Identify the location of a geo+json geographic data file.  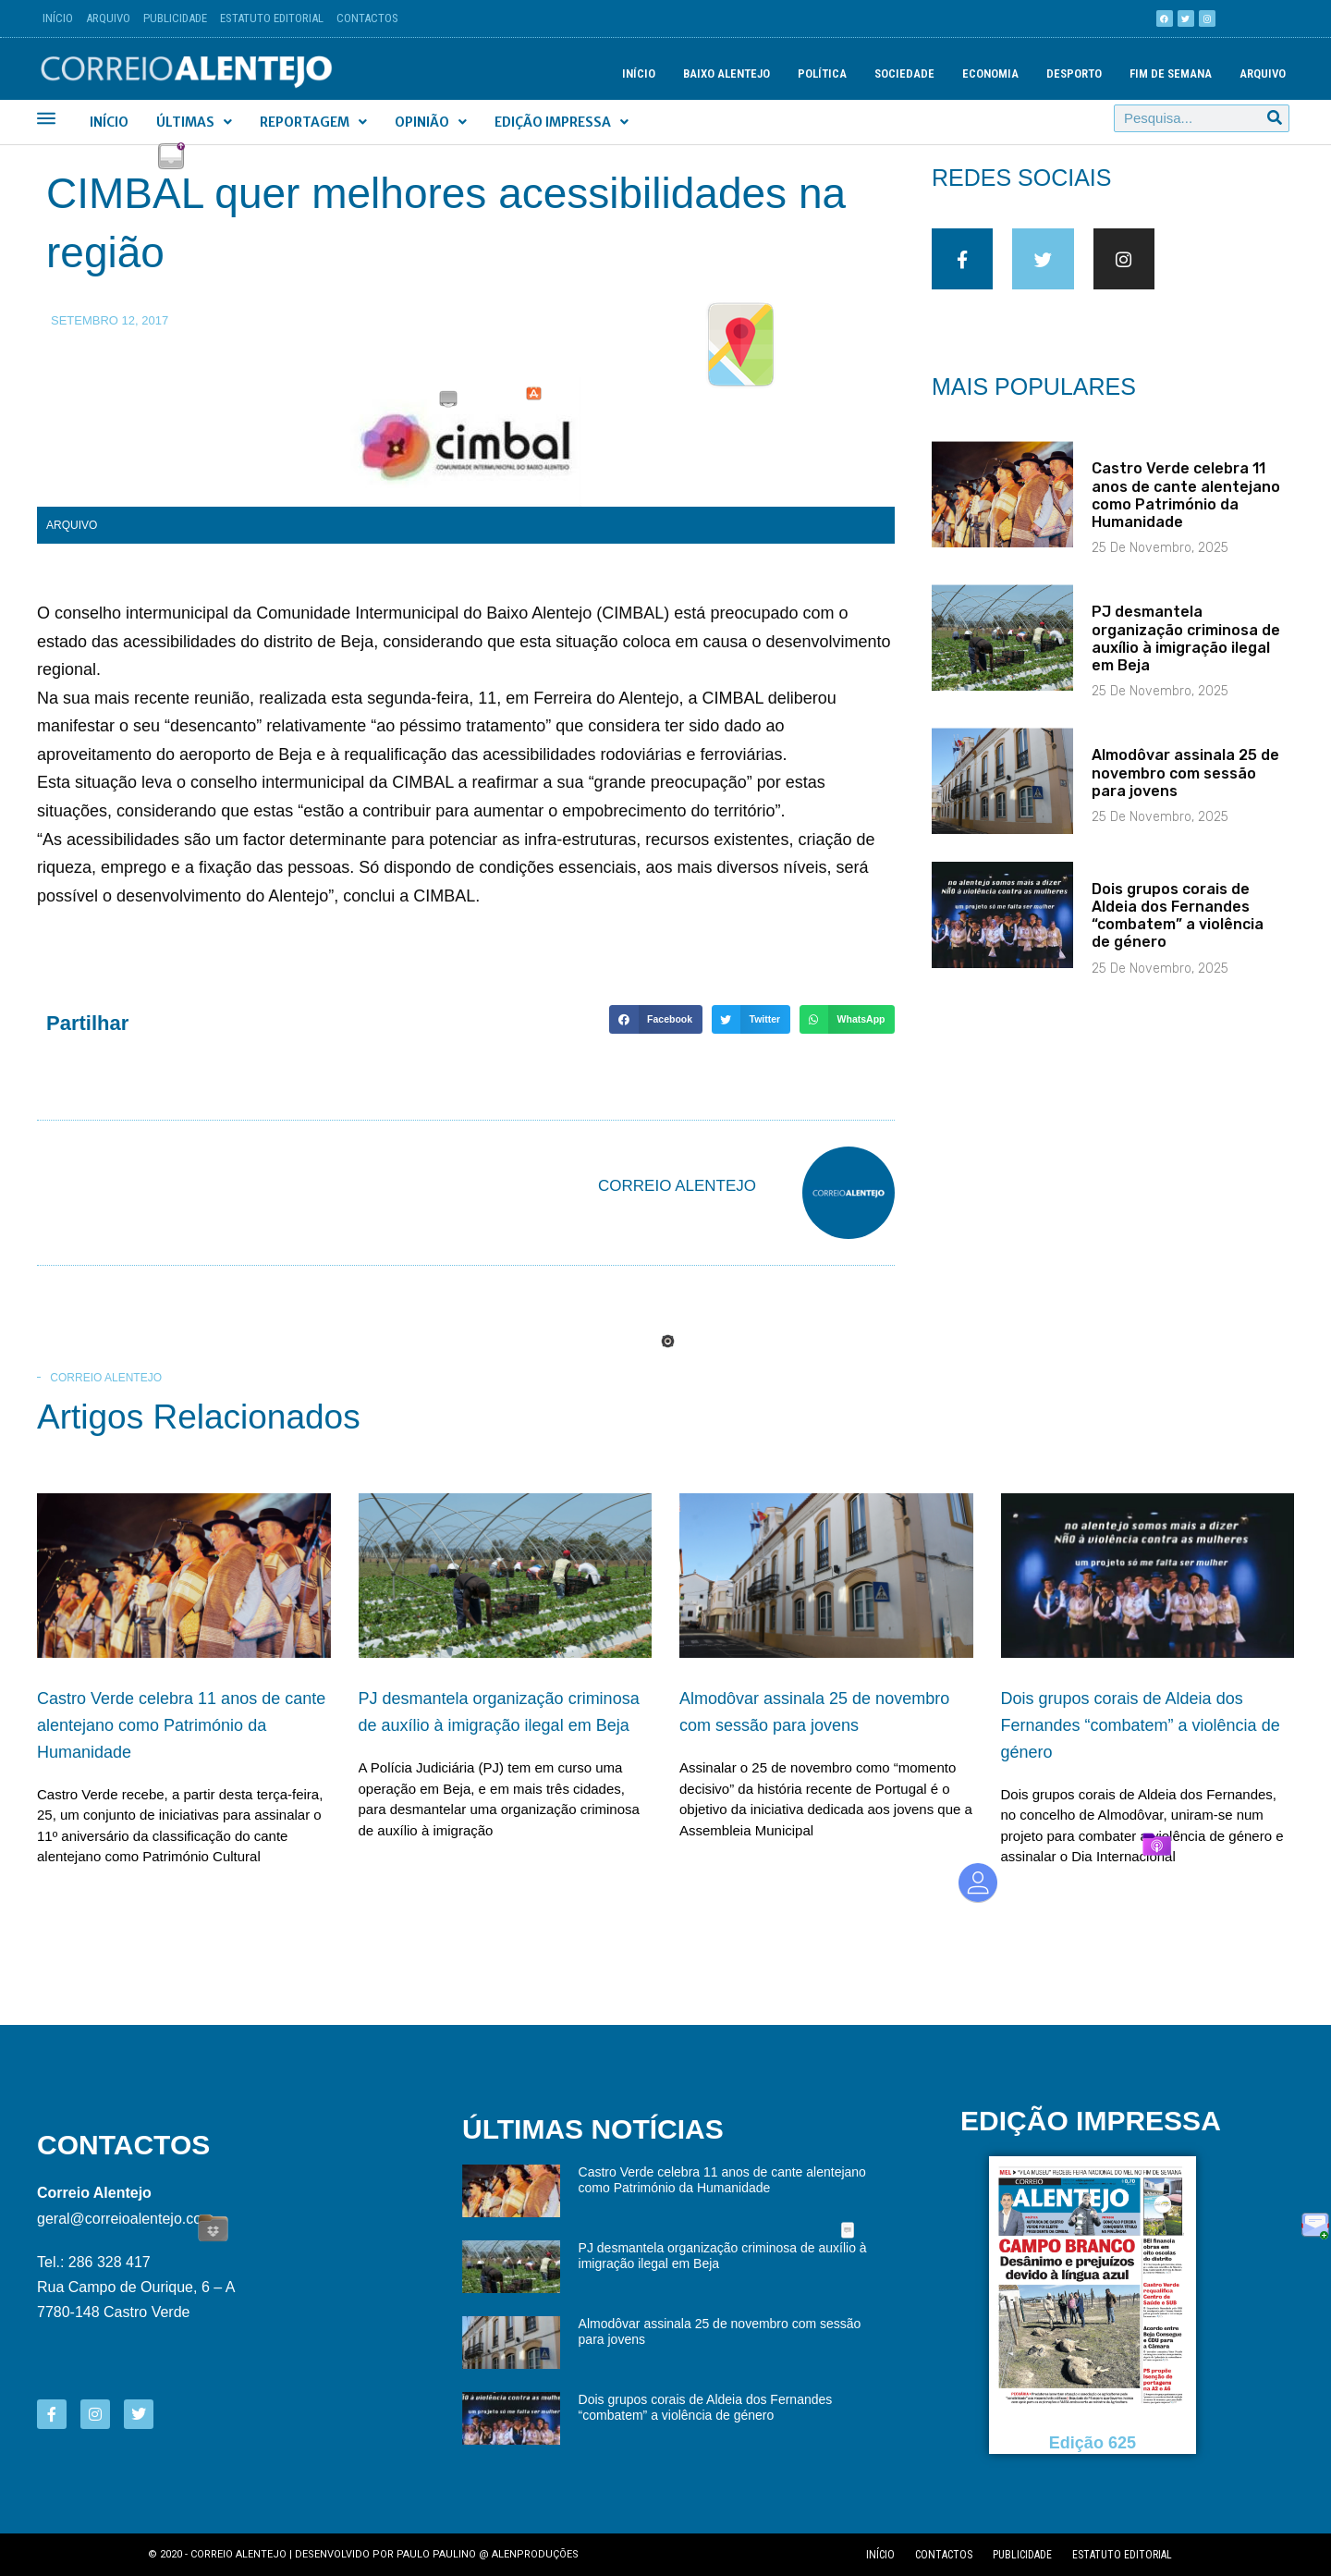
(740, 344).